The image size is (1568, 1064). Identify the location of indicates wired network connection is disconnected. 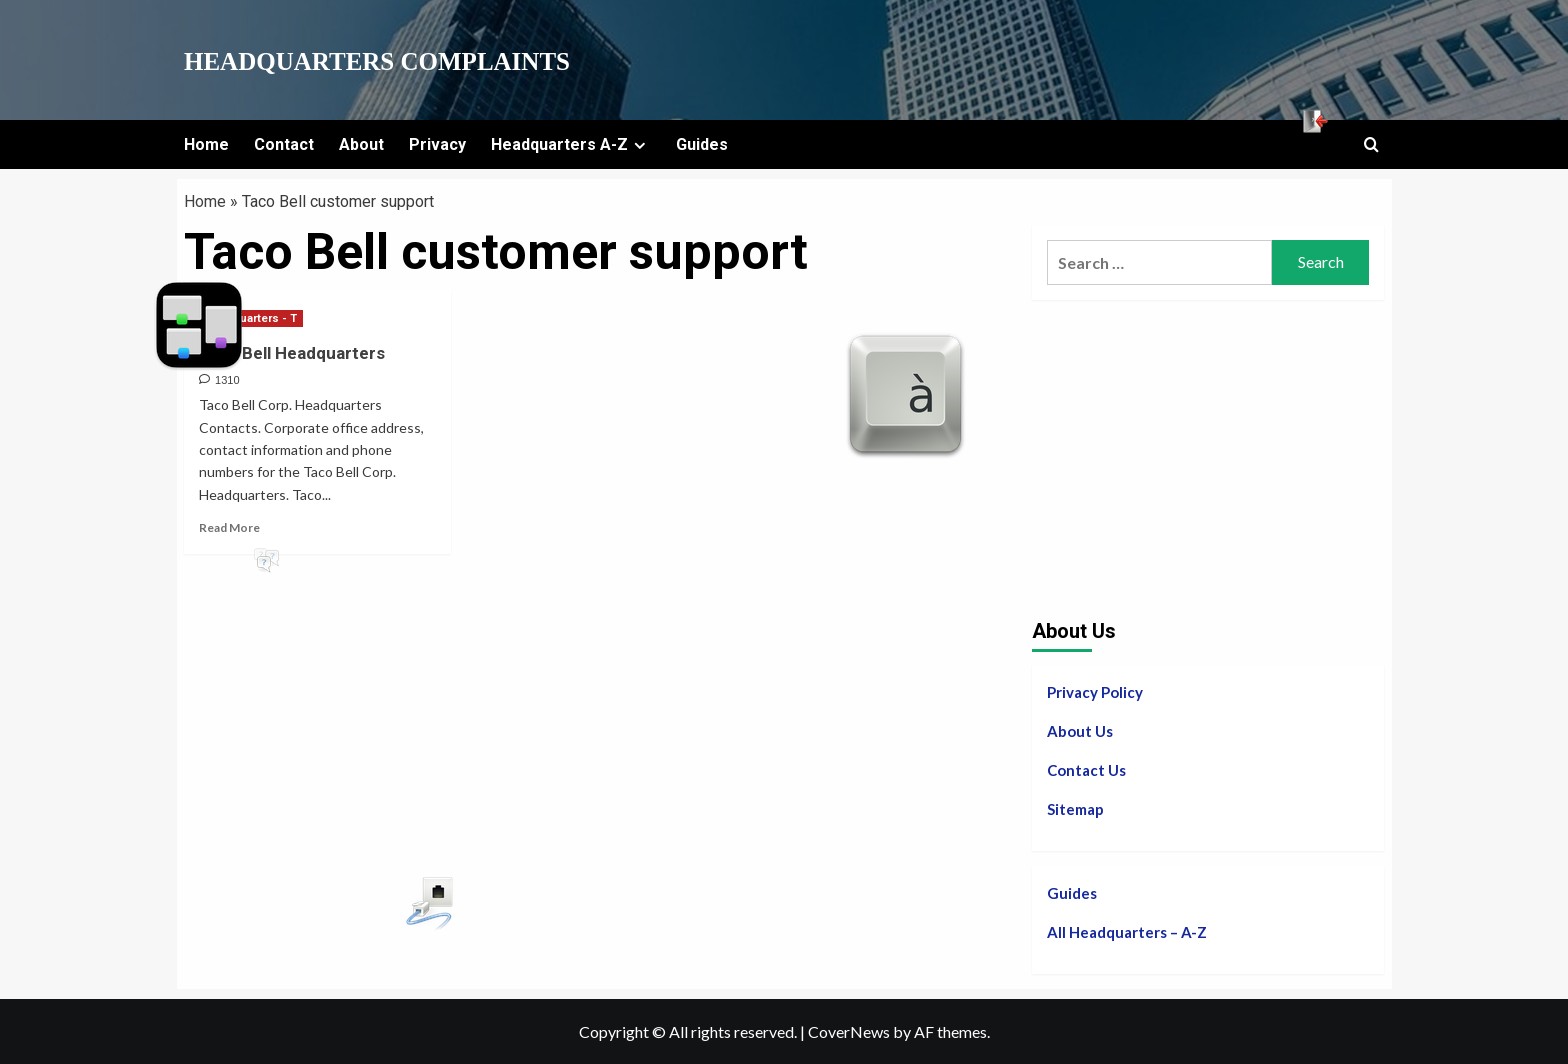
(431, 904).